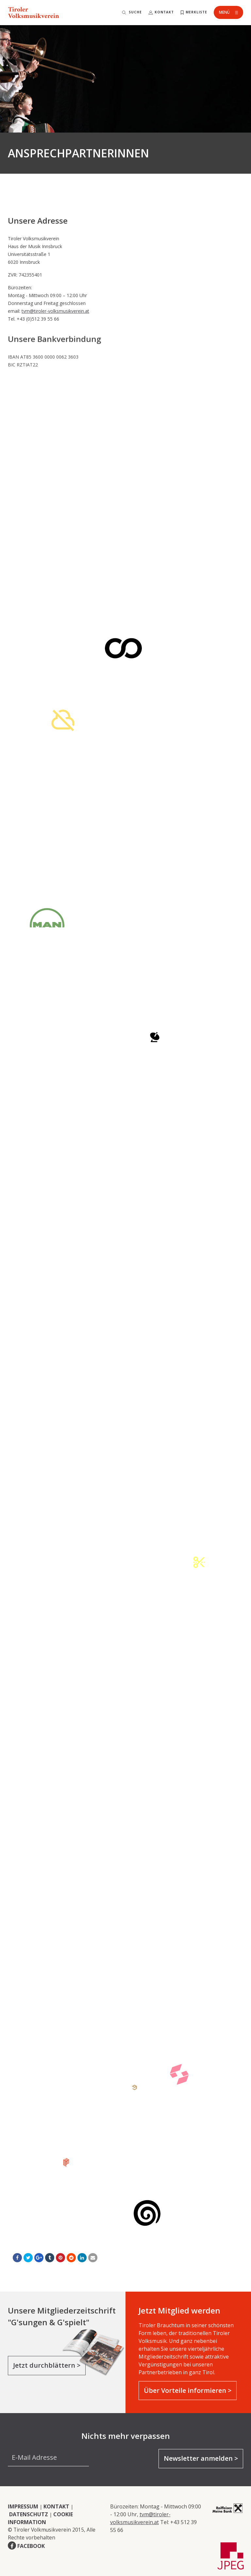 The width and height of the screenshot is (251, 2576). I want to click on visit dreamstime stock photography website, so click(147, 2213).